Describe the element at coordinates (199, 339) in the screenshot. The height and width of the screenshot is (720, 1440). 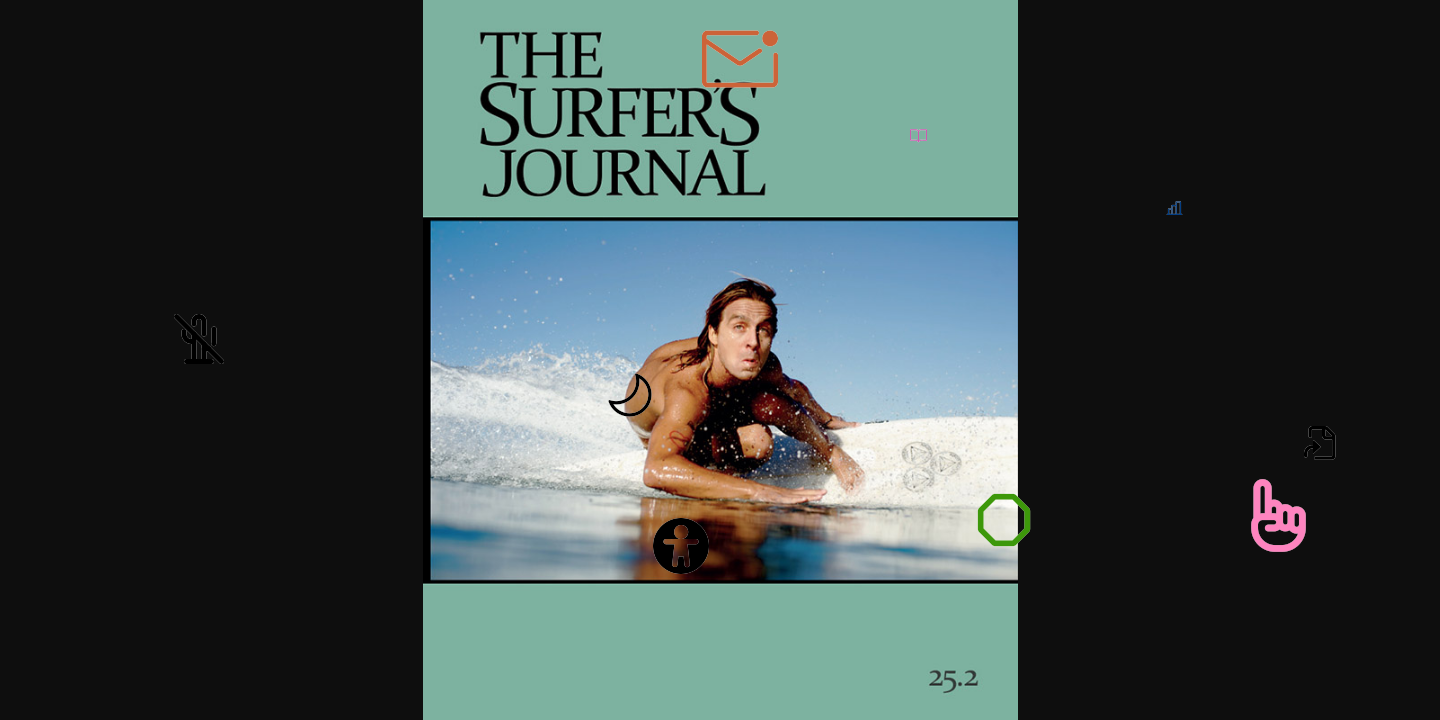
I see `disable desert or arid climate mode` at that location.